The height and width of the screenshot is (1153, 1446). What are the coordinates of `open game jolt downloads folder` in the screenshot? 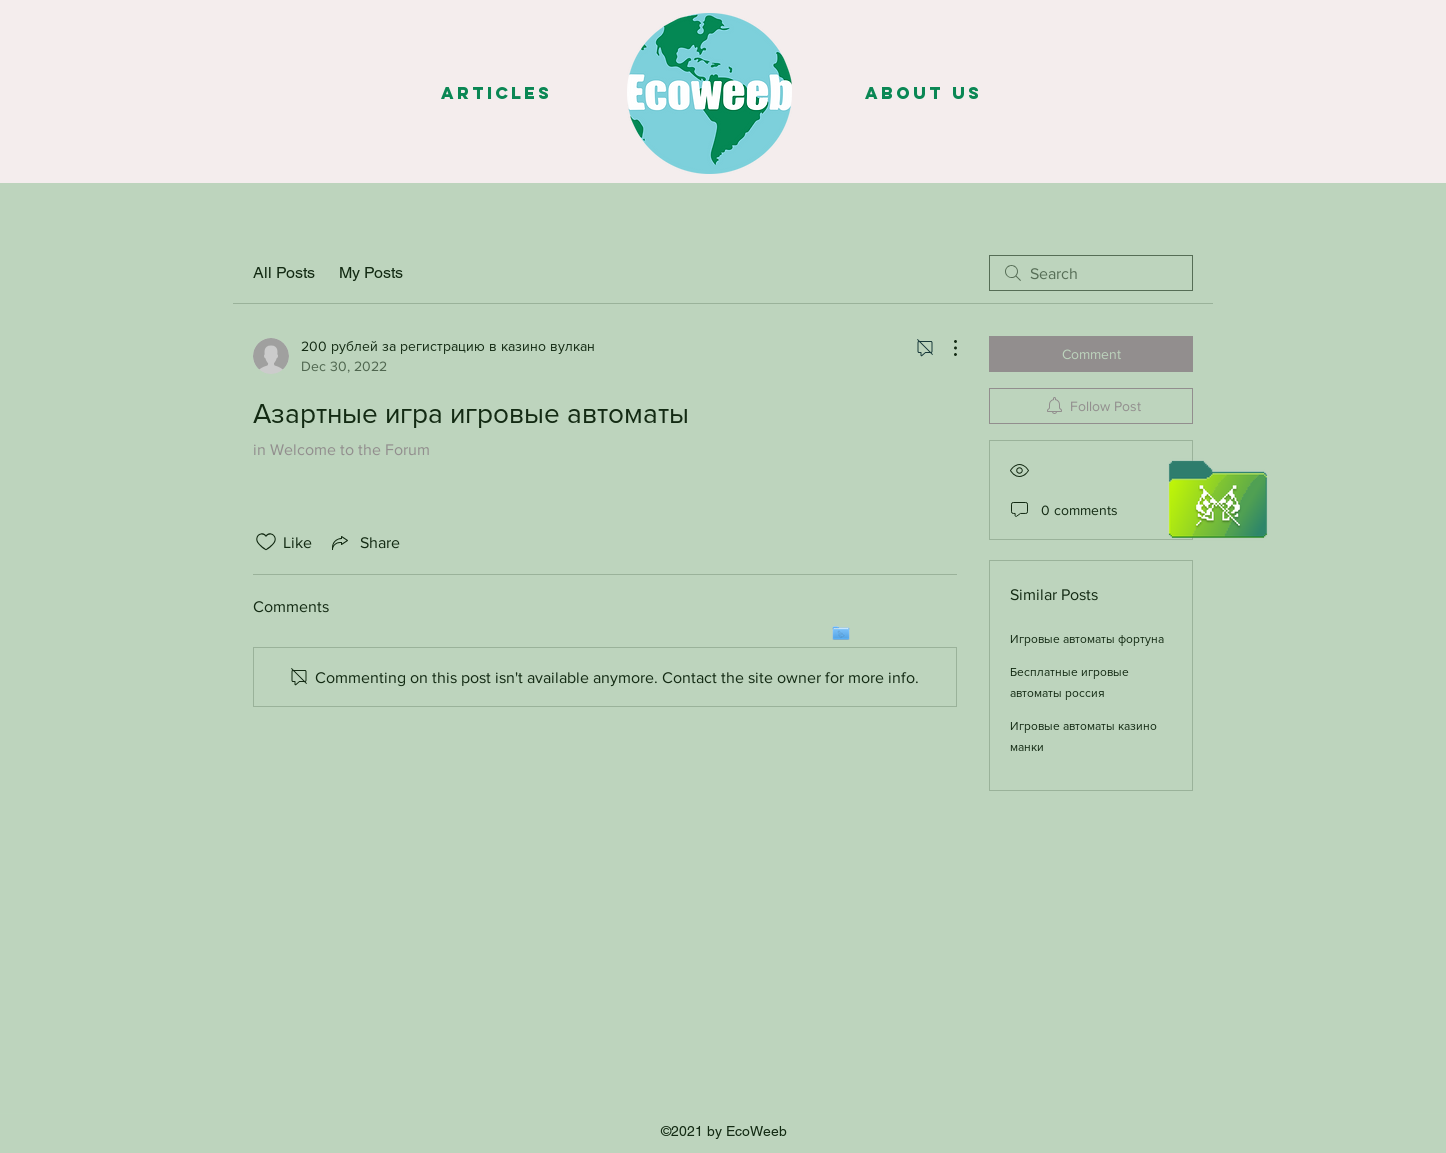 It's located at (1218, 502).